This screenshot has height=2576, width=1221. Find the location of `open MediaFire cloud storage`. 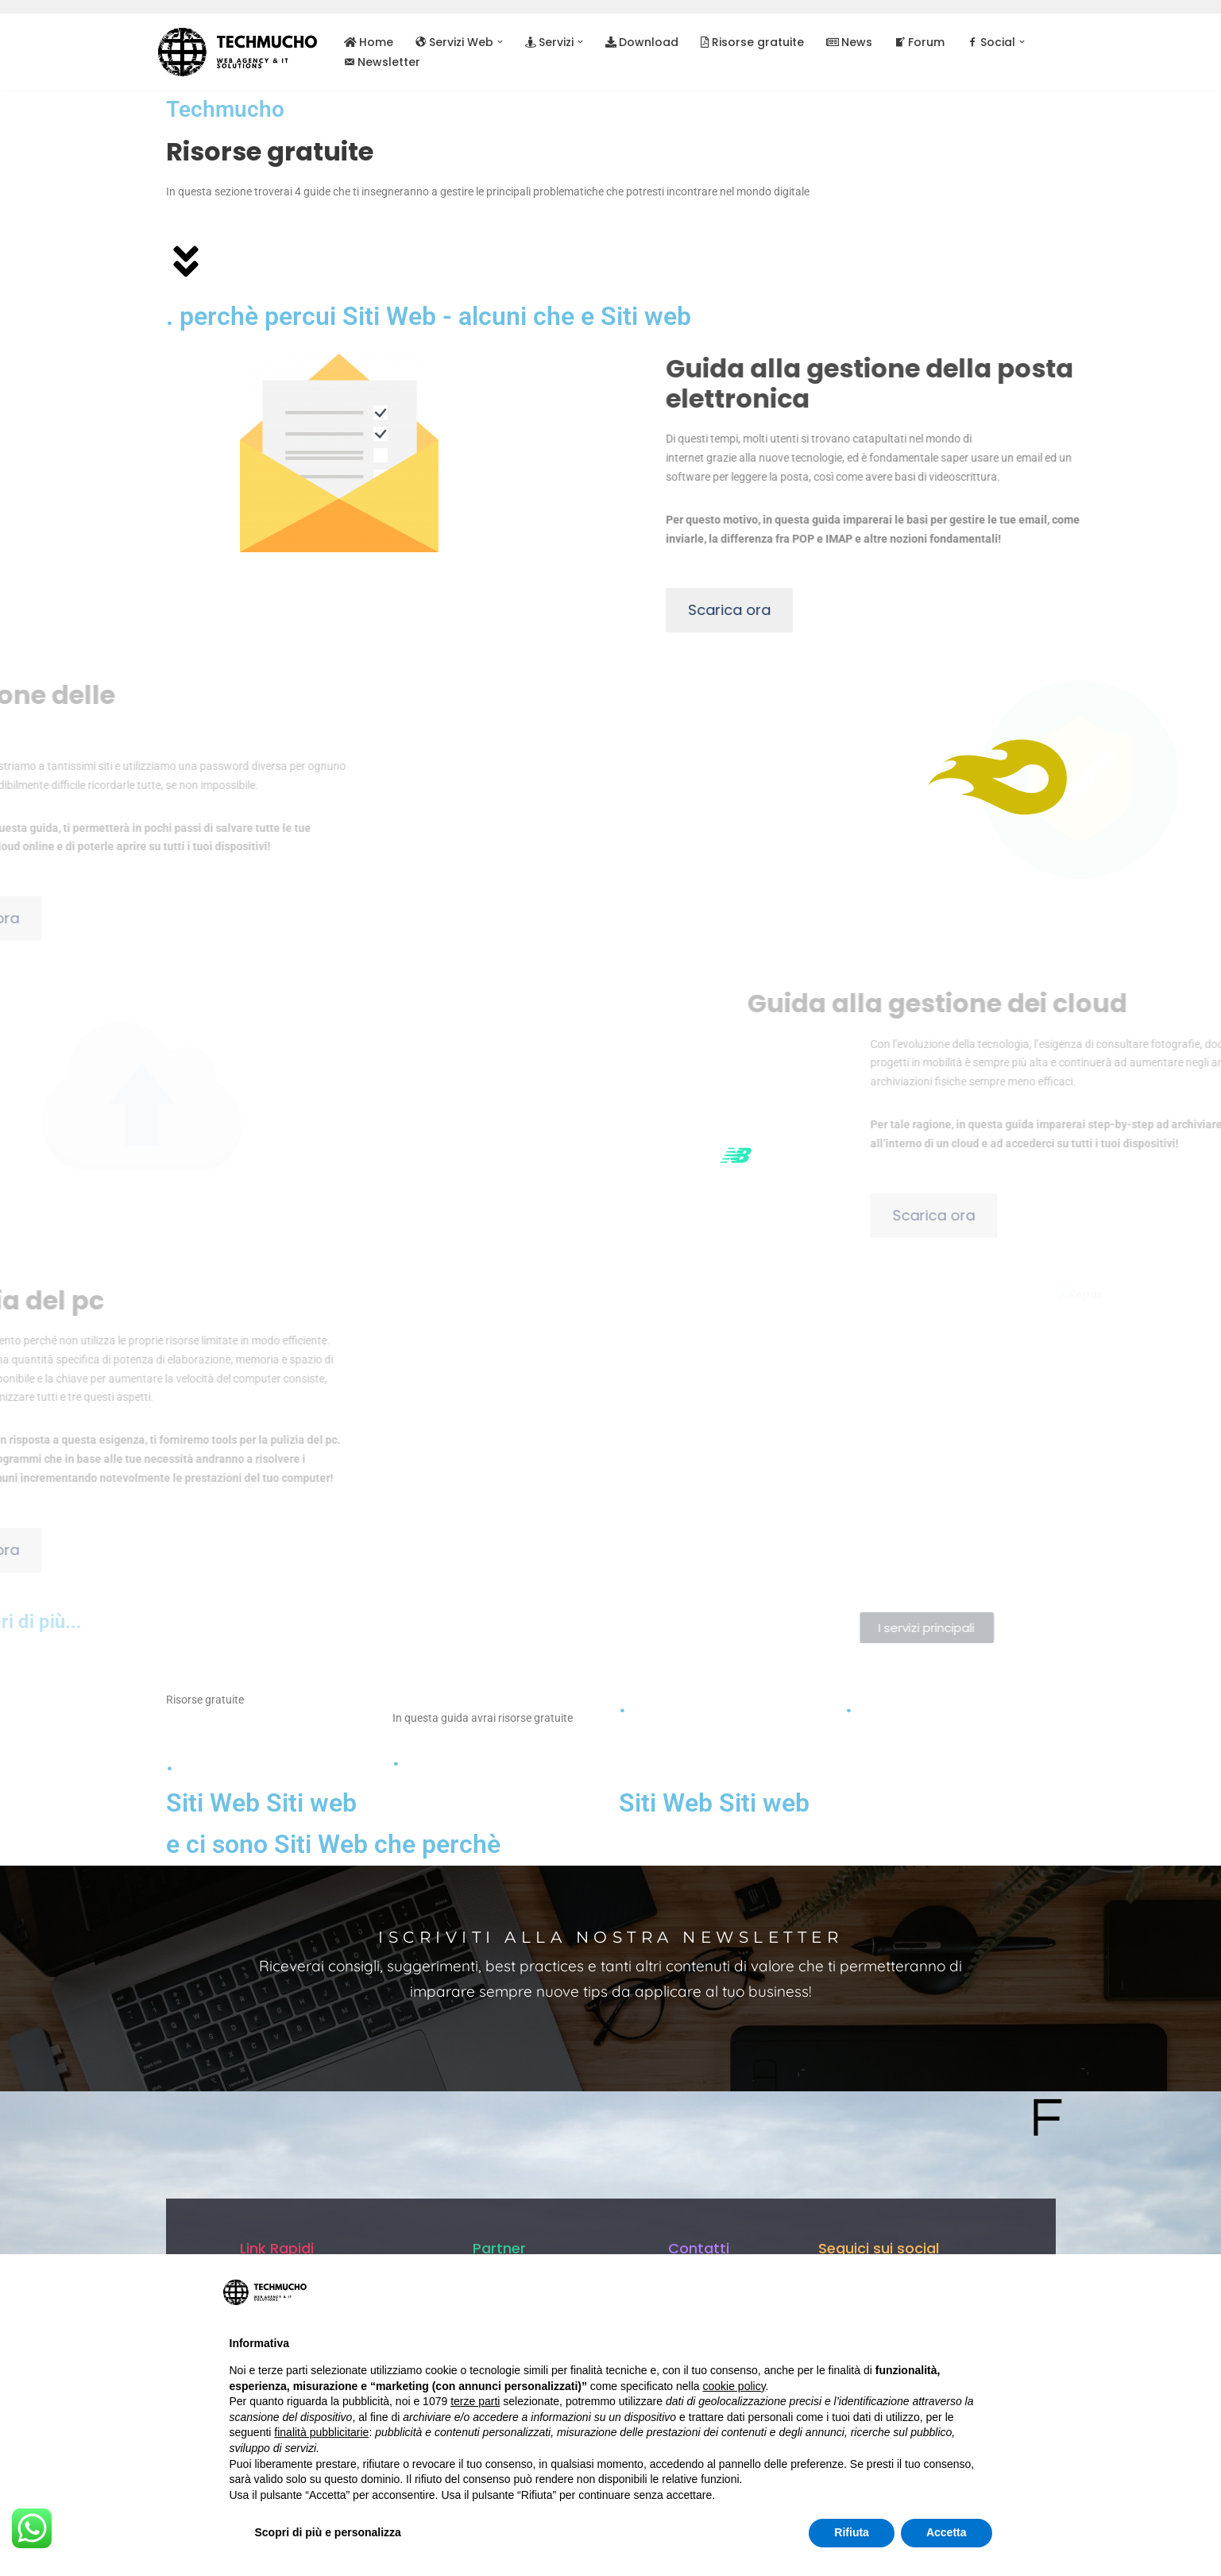

open MediaFire cloud storage is located at coordinates (997, 777).